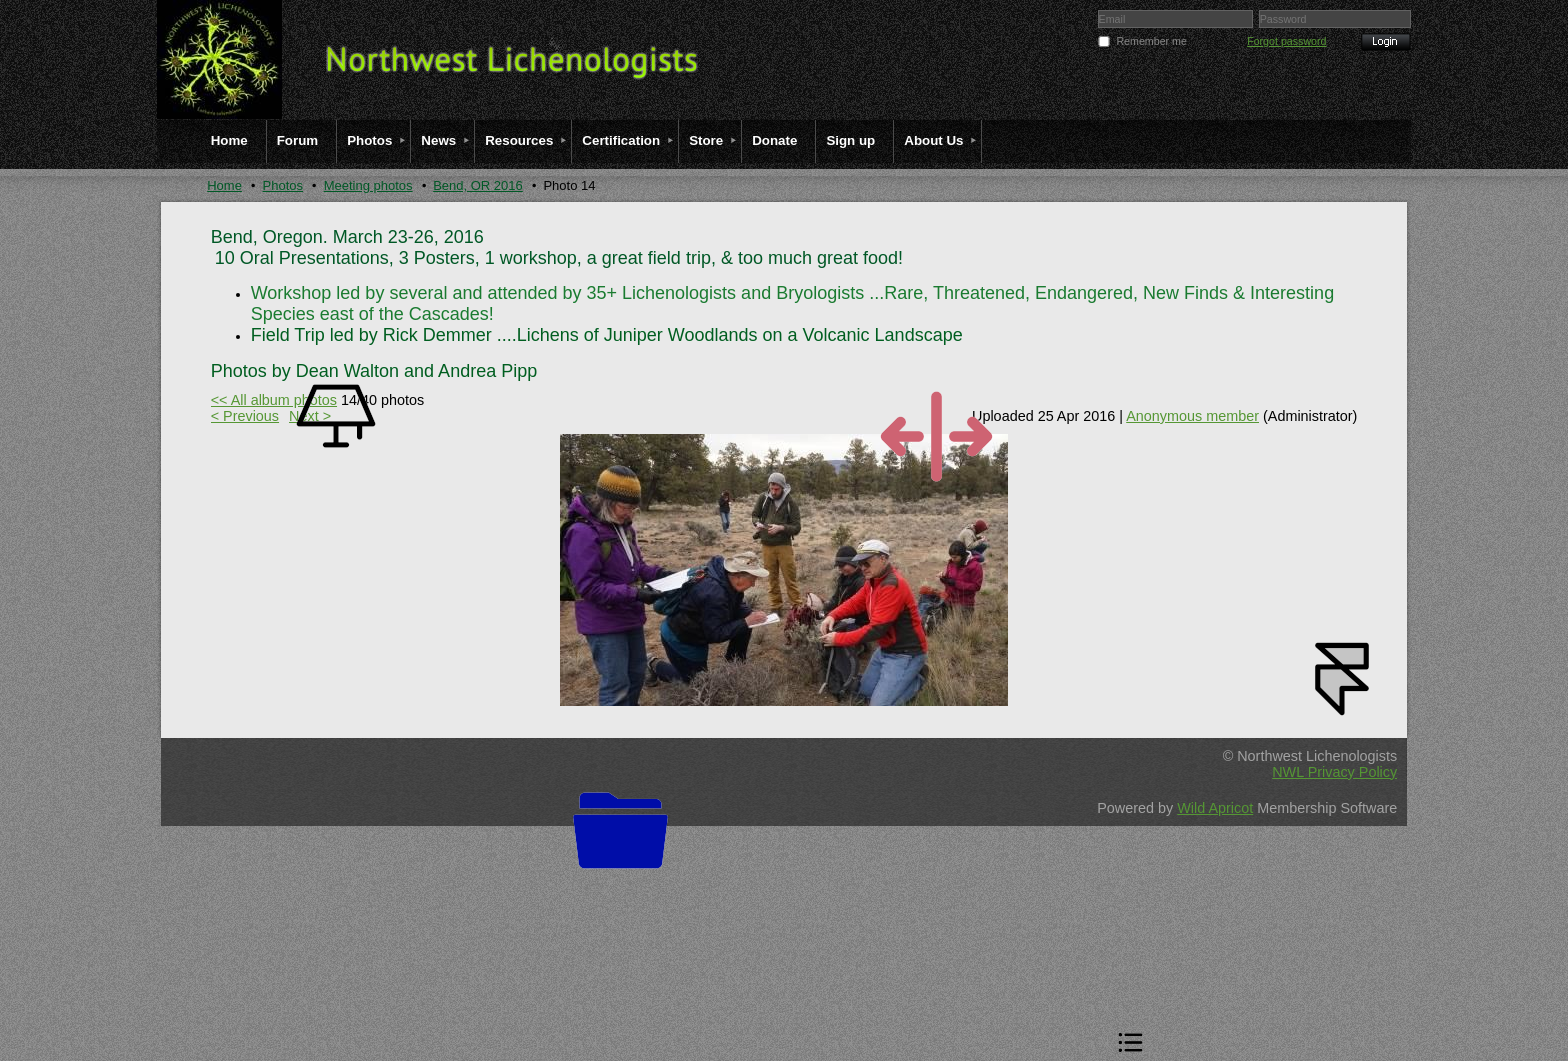 This screenshot has height=1061, width=1568. I want to click on open folder to view contents, so click(620, 830).